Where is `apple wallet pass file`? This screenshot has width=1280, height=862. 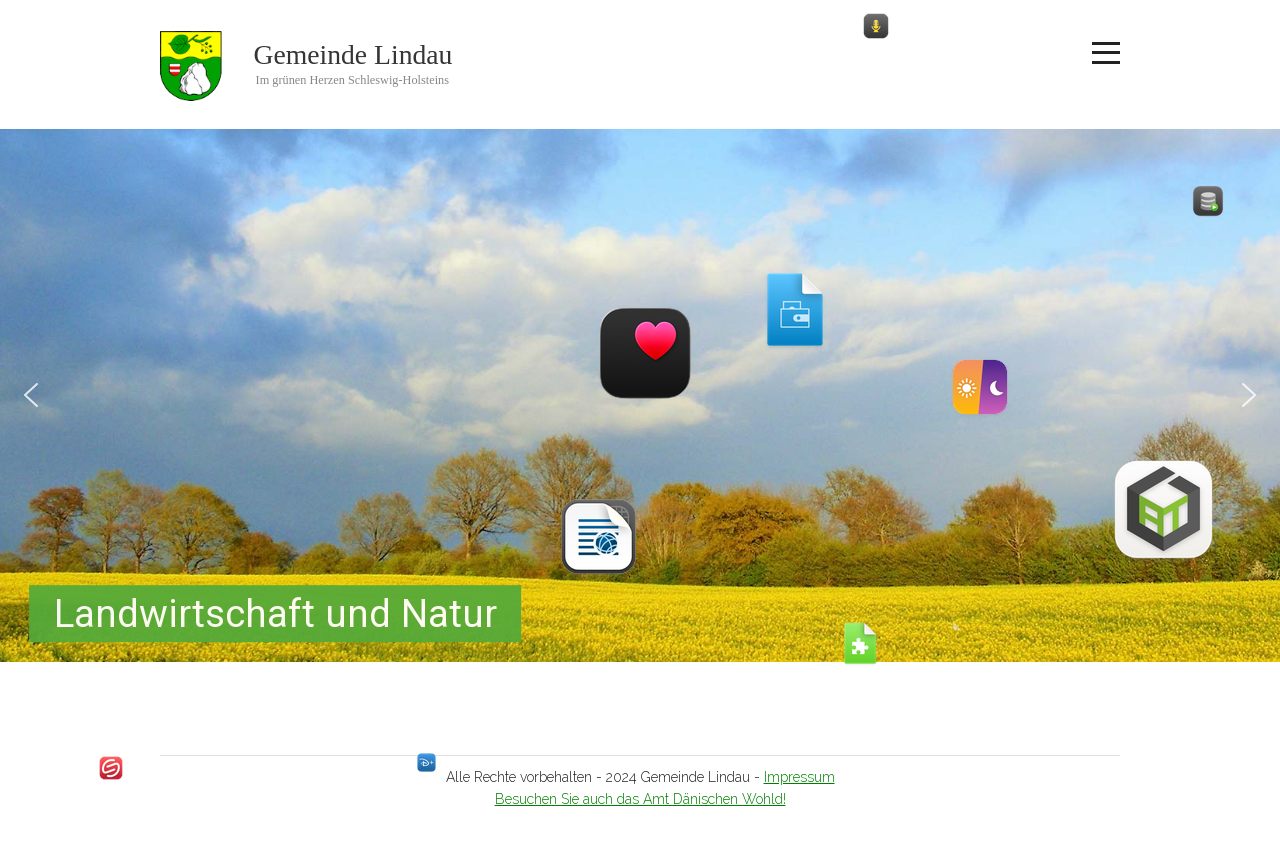
apple wallet pass file is located at coordinates (795, 311).